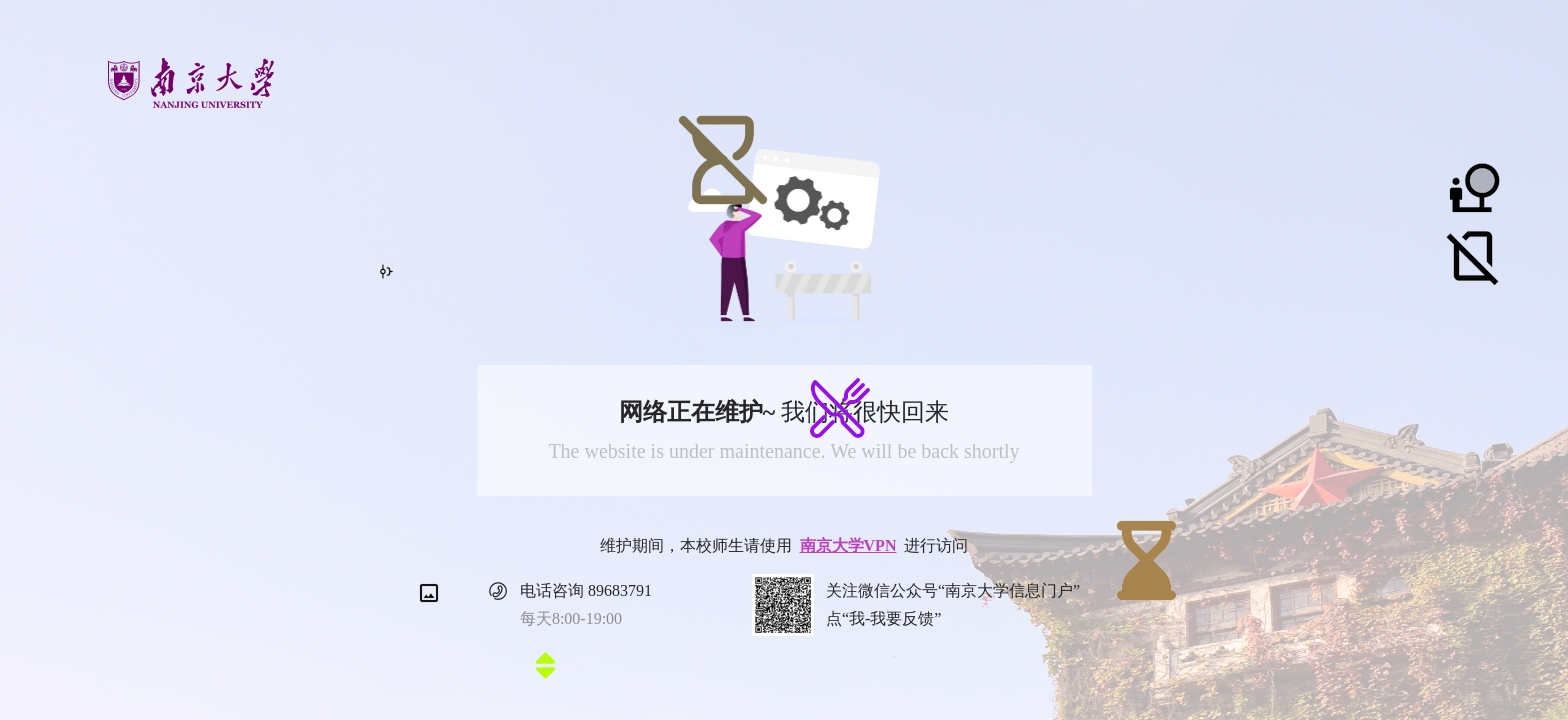 The width and height of the screenshot is (1568, 720). Describe the element at coordinates (545, 665) in the screenshot. I see `sort items in no particular order` at that location.